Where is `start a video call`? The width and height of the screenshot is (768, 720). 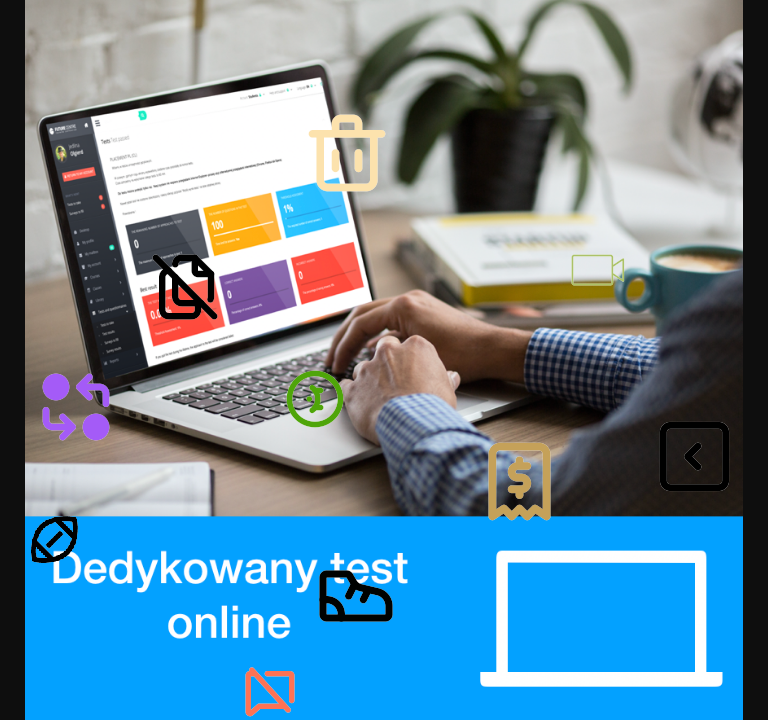
start a video call is located at coordinates (596, 270).